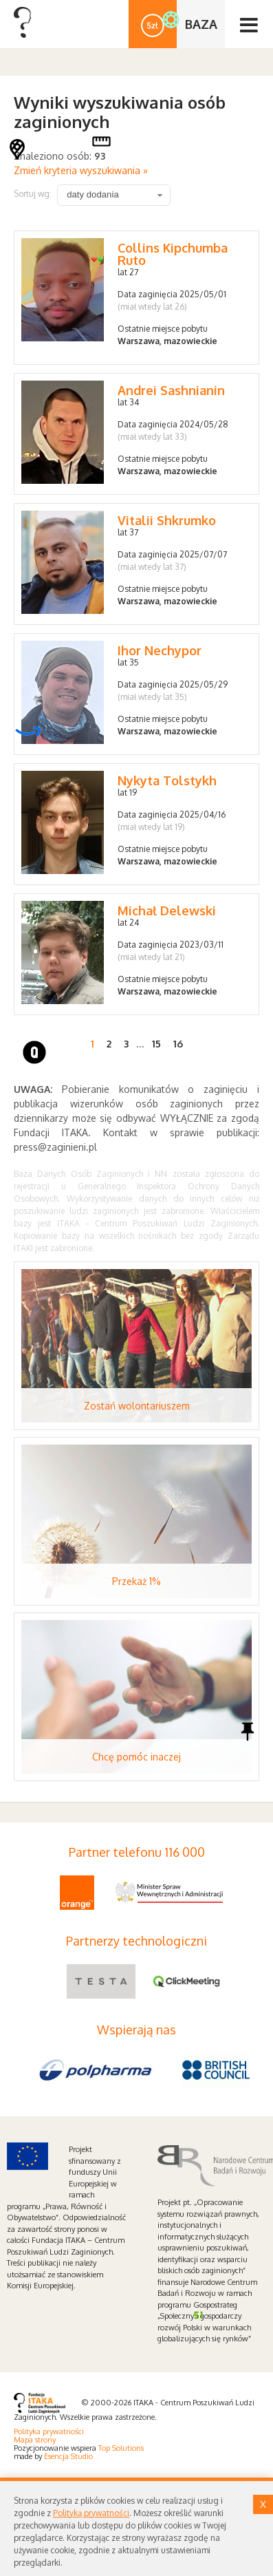 The width and height of the screenshot is (273, 2576). Describe the element at coordinates (171, 19) in the screenshot. I see `open VSCO photo editing app` at that location.